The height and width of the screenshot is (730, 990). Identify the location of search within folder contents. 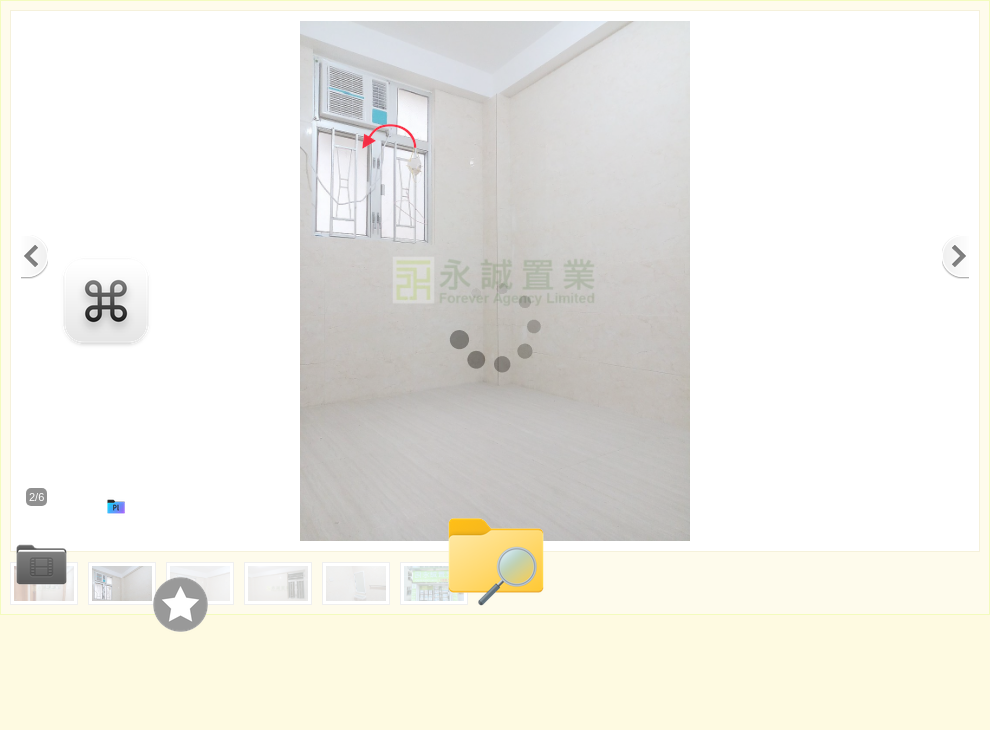
(496, 558).